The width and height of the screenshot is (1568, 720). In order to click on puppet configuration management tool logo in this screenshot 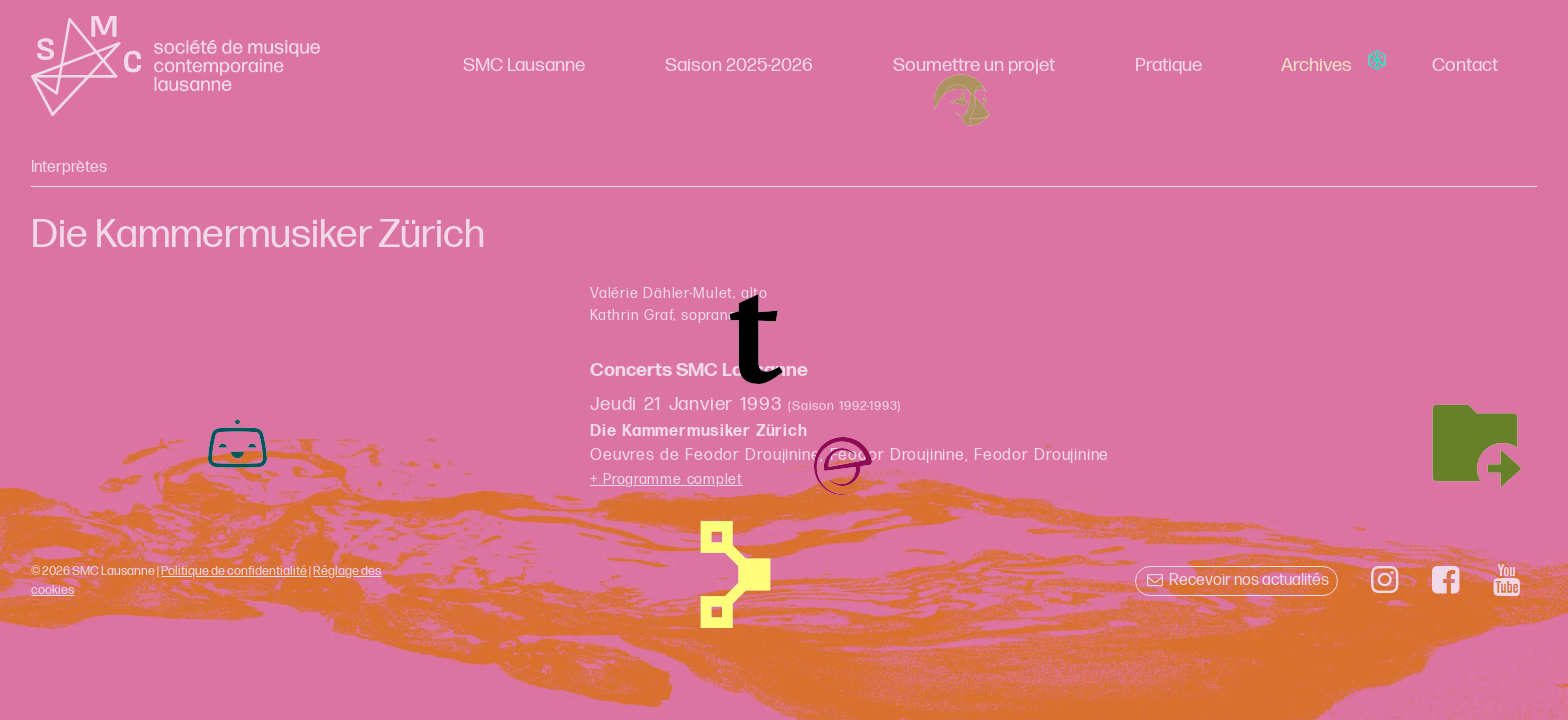, I will do `click(735, 574)`.